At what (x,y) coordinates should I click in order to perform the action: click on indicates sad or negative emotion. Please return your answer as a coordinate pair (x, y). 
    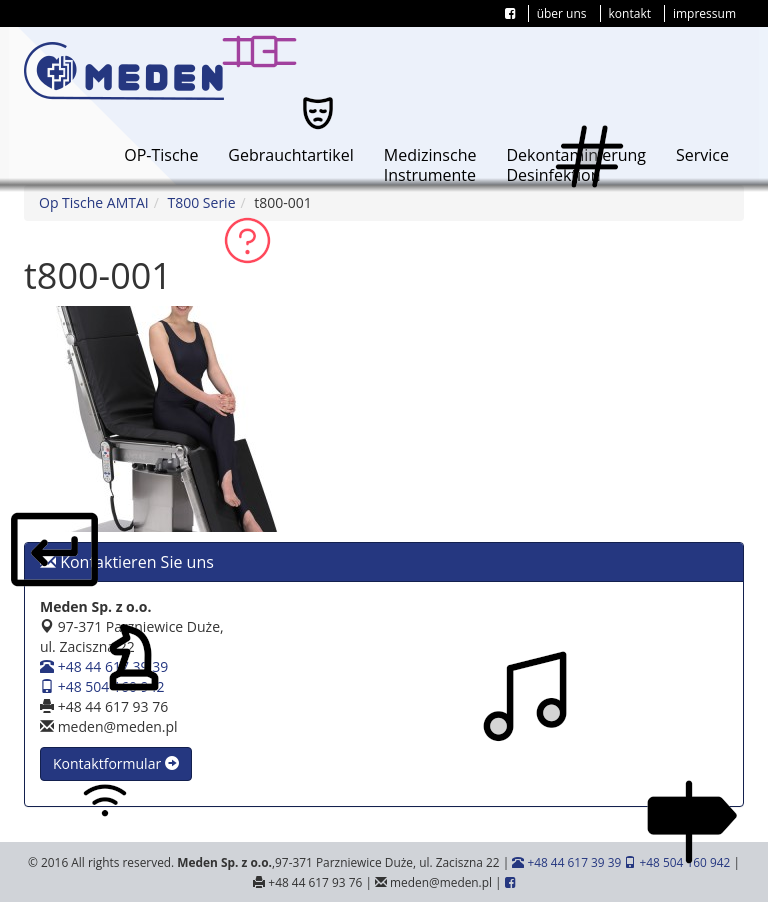
    Looking at the image, I should click on (318, 112).